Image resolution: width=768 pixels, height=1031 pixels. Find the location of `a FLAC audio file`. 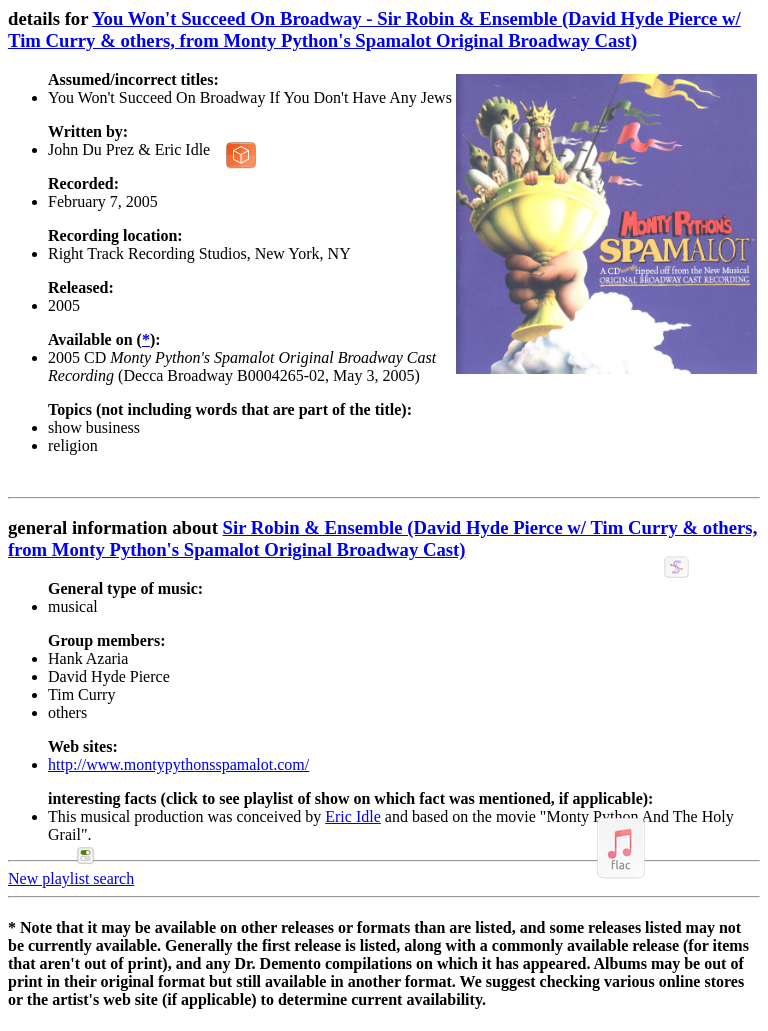

a FLAC audio file is located at coordinates (621, 848).